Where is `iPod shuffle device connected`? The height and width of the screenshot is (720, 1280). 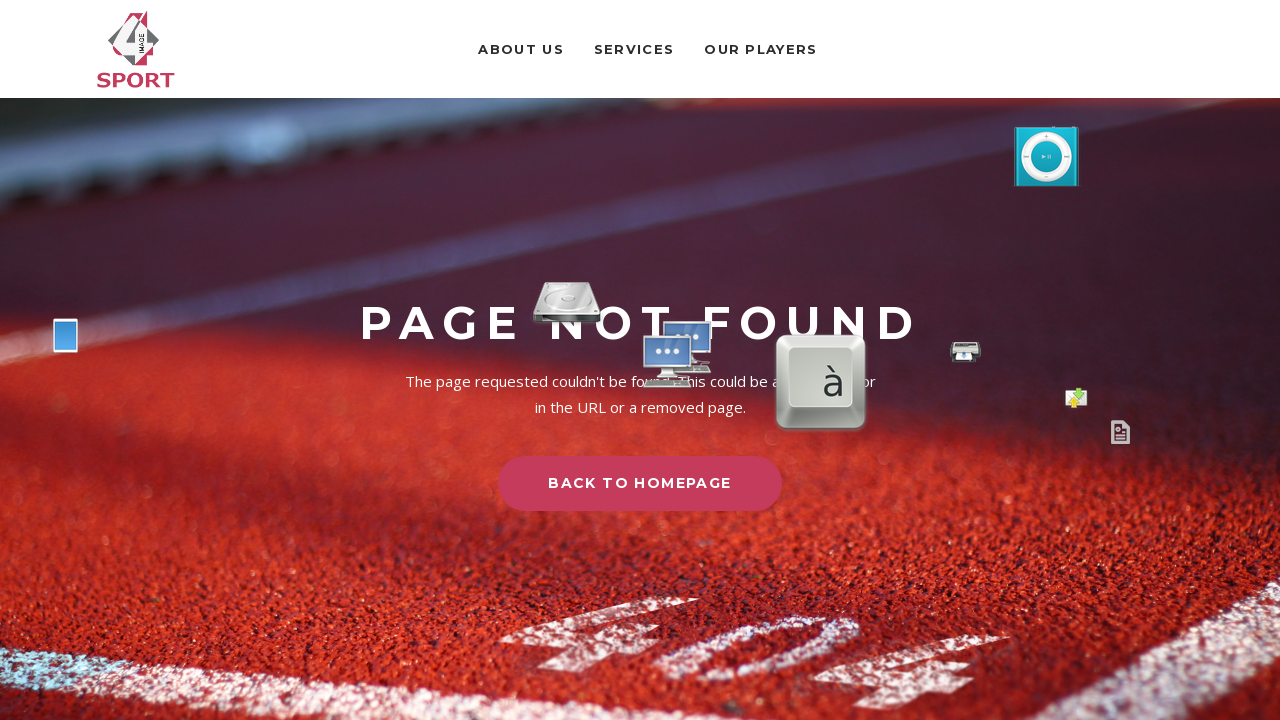 iPod shuffle device connected is located at coordinates (1046, 156).